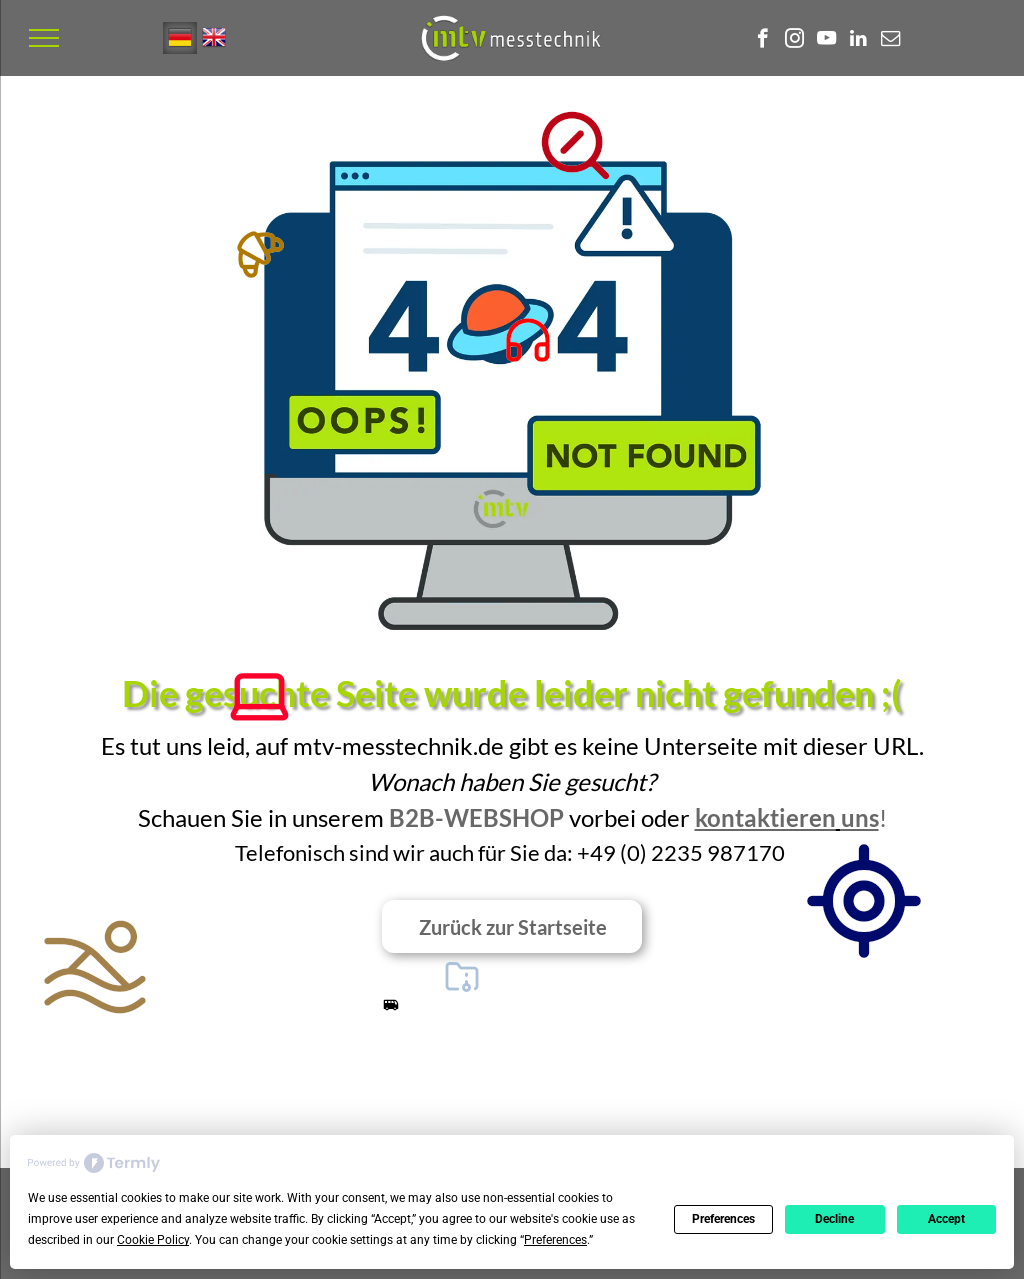 This screenshot has width=1024, height=1279. What do you see at coordinates (95, 967) in the screenshot?
I see `access swimming or aquatic activities` at bounding box center [95, 967].